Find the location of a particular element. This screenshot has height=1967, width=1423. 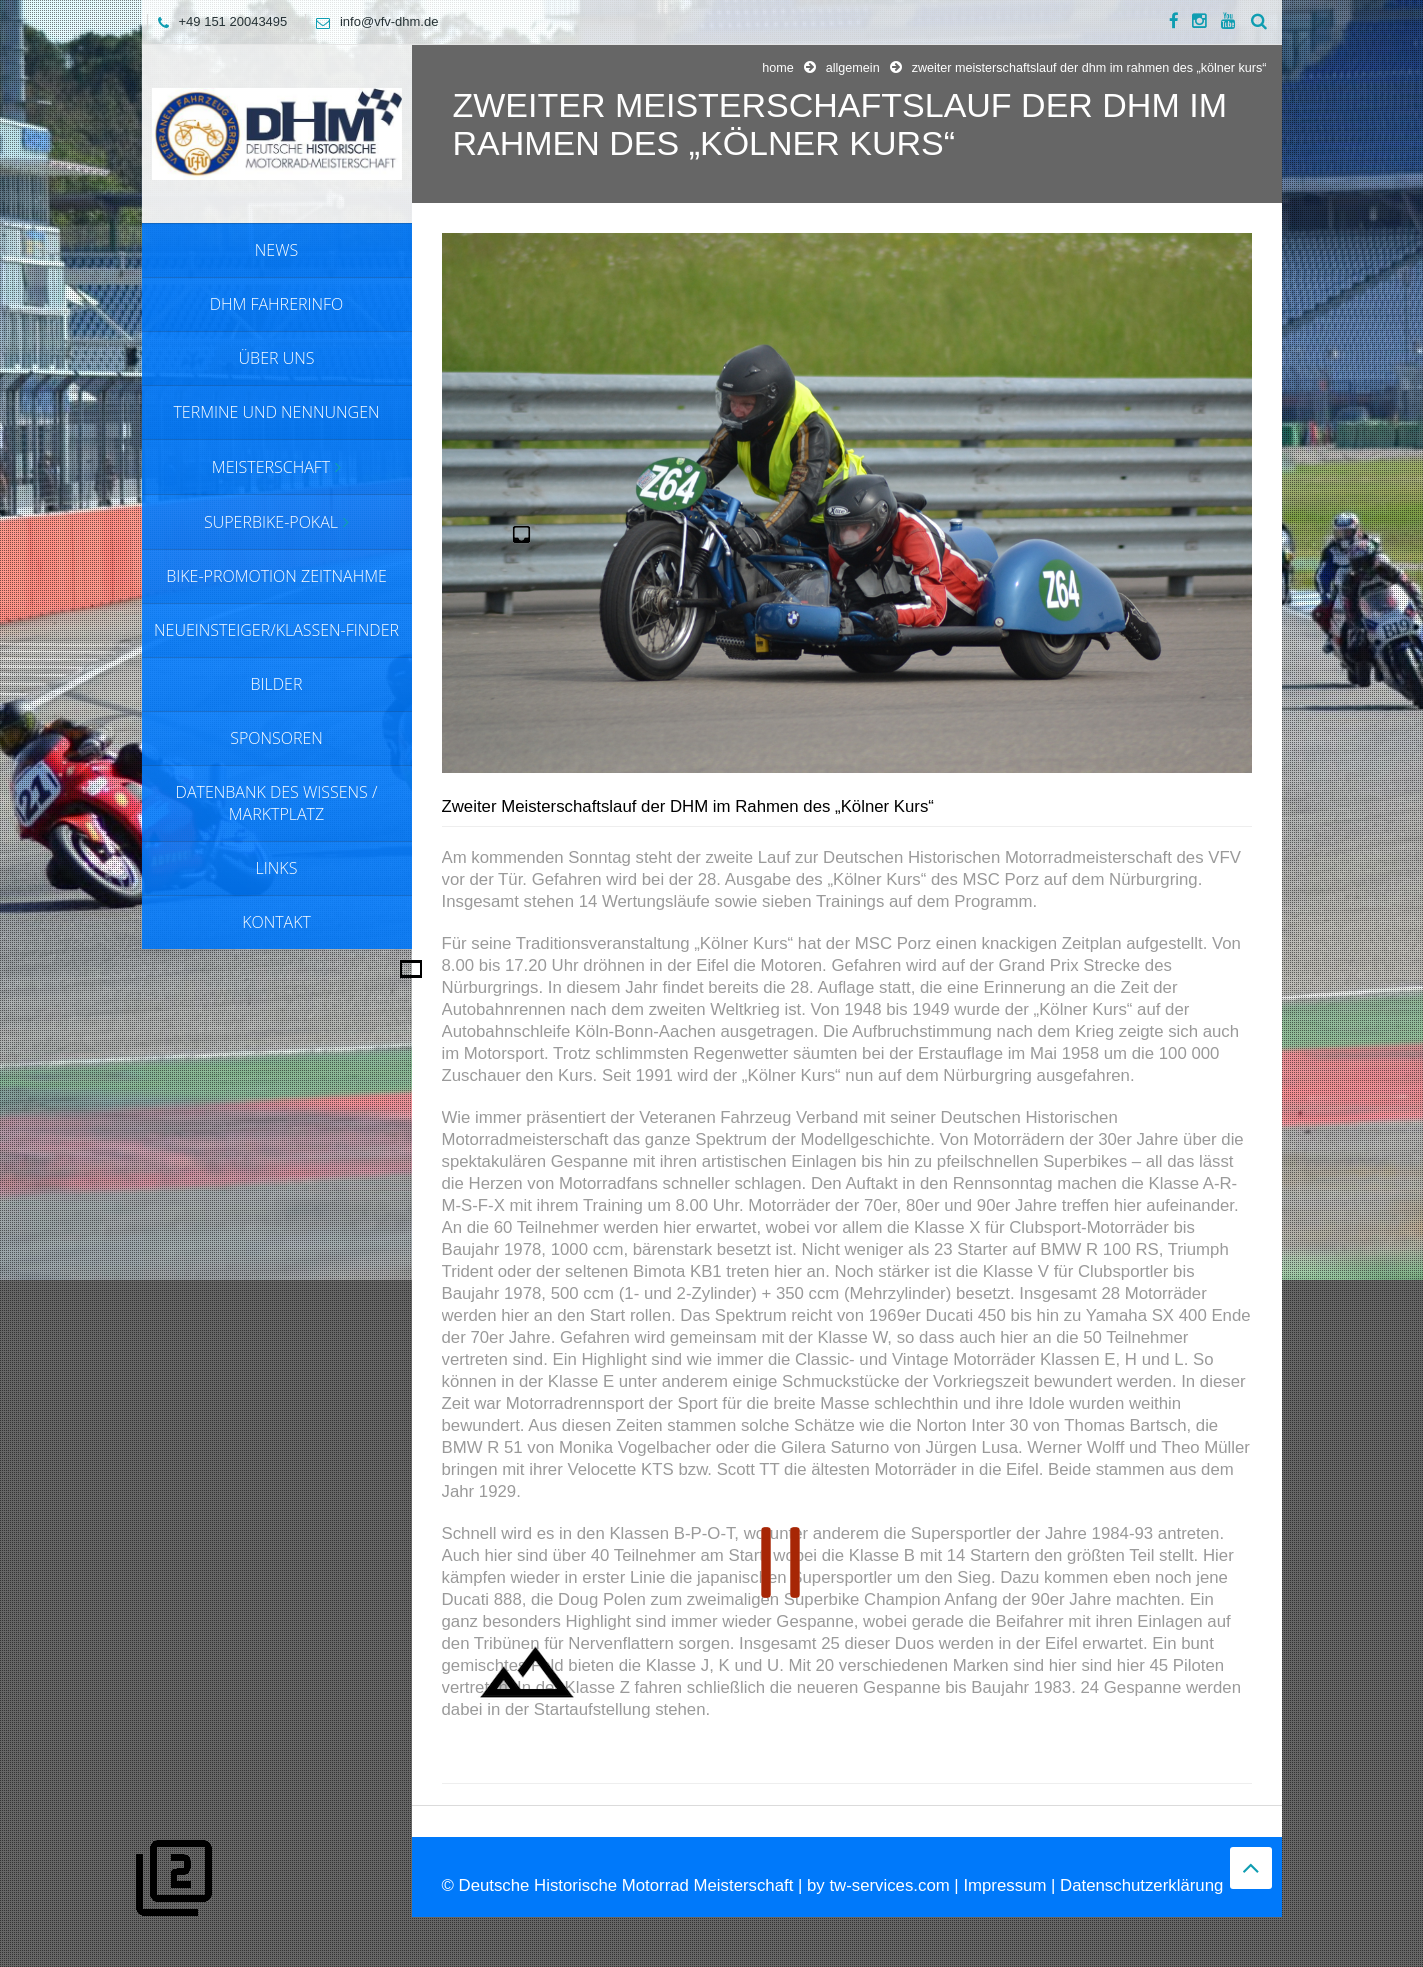

crop image to landscape orientation is located at coordinates (411, 969).